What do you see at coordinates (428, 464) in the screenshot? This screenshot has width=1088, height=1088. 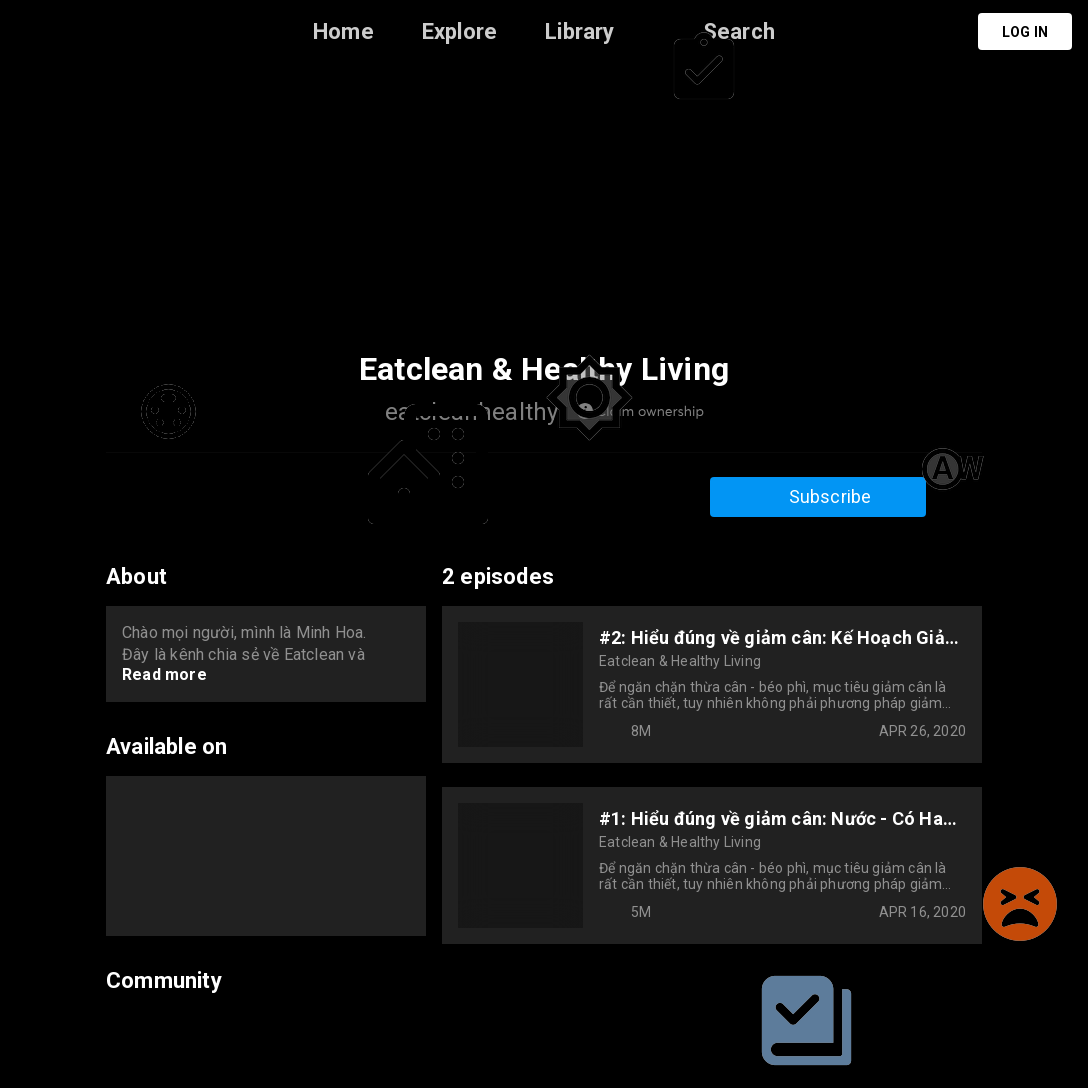 I see `view community or residential buildings` at bounding box center [428, 464].